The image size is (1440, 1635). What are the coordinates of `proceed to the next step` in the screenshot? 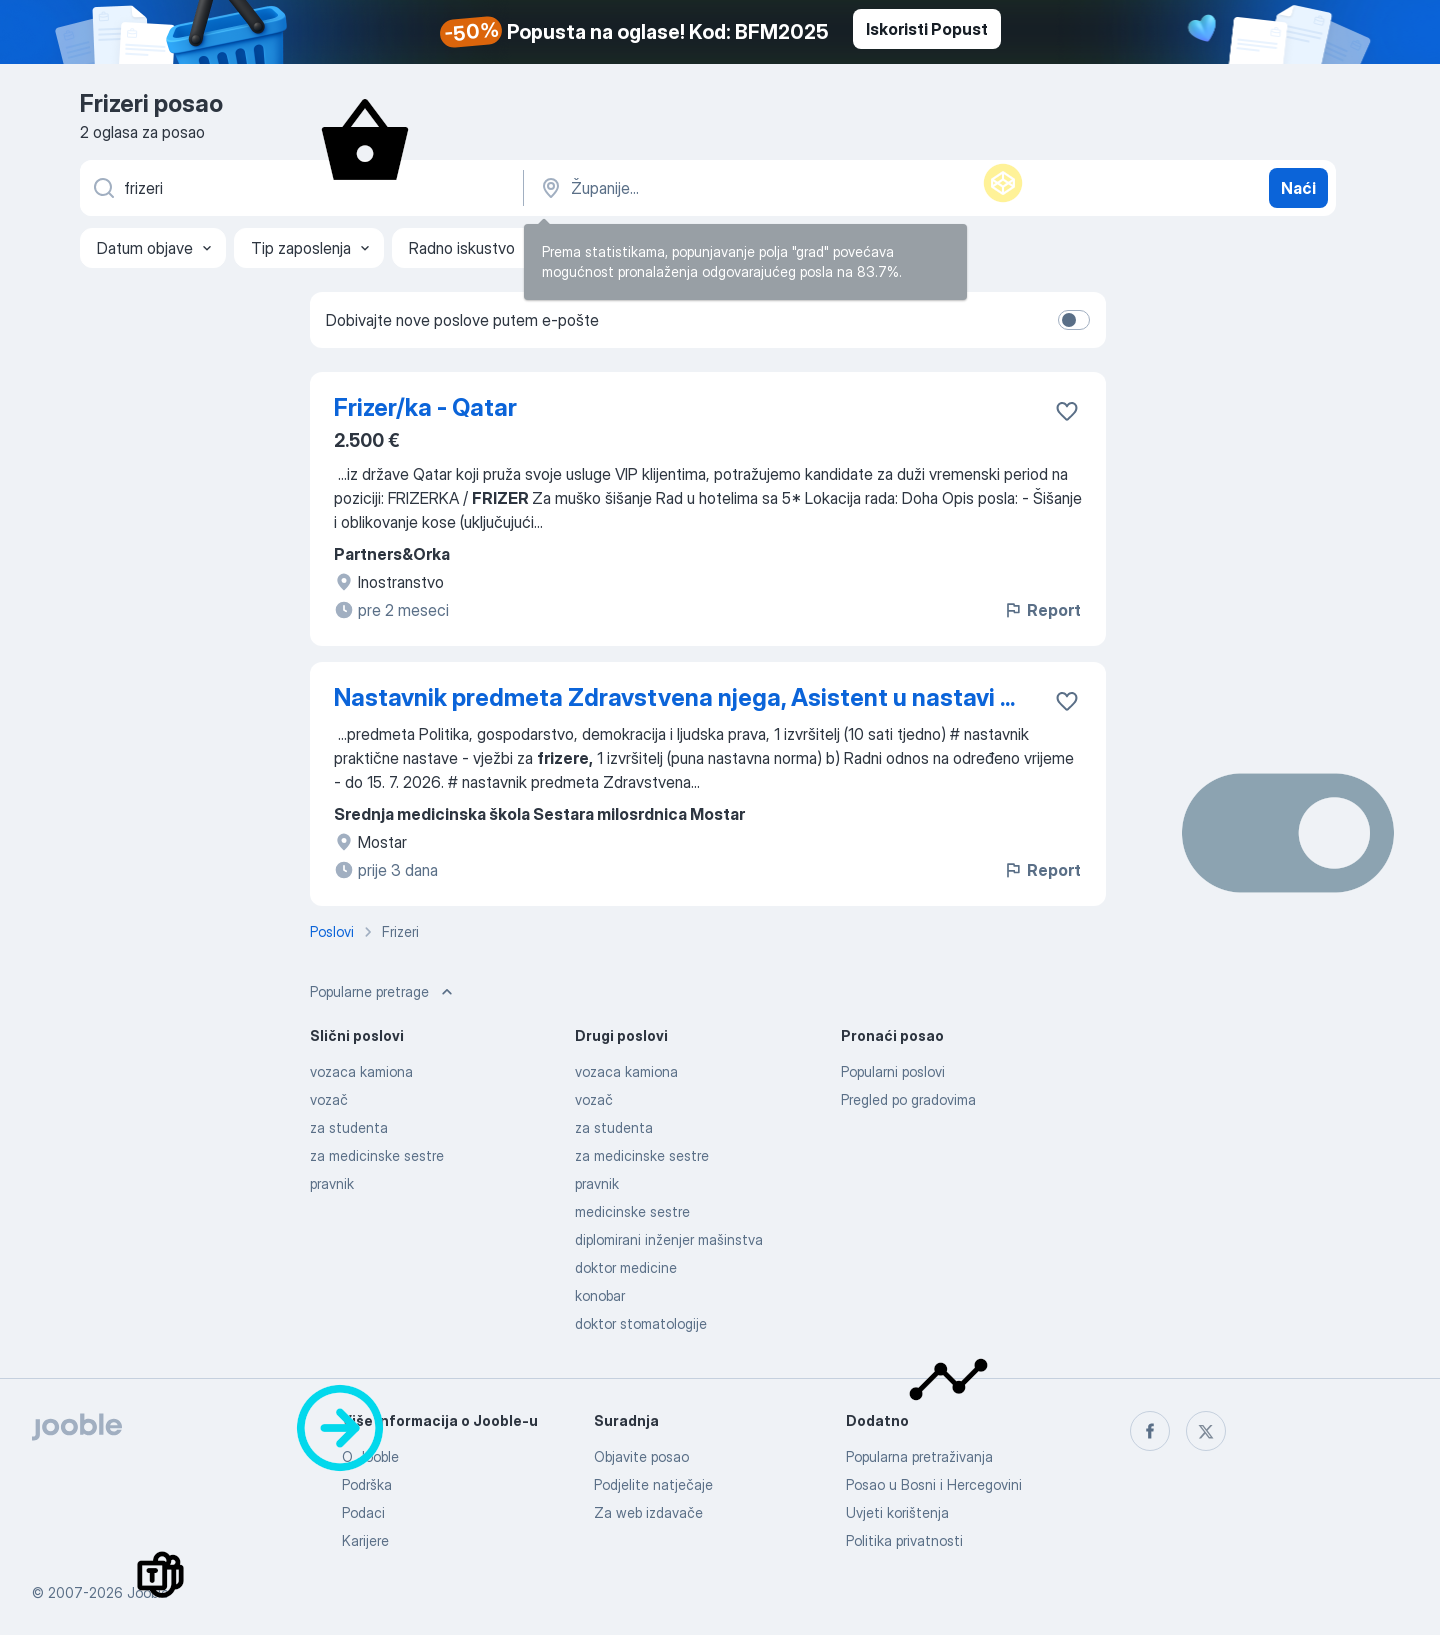 It's located at (340, 1428).